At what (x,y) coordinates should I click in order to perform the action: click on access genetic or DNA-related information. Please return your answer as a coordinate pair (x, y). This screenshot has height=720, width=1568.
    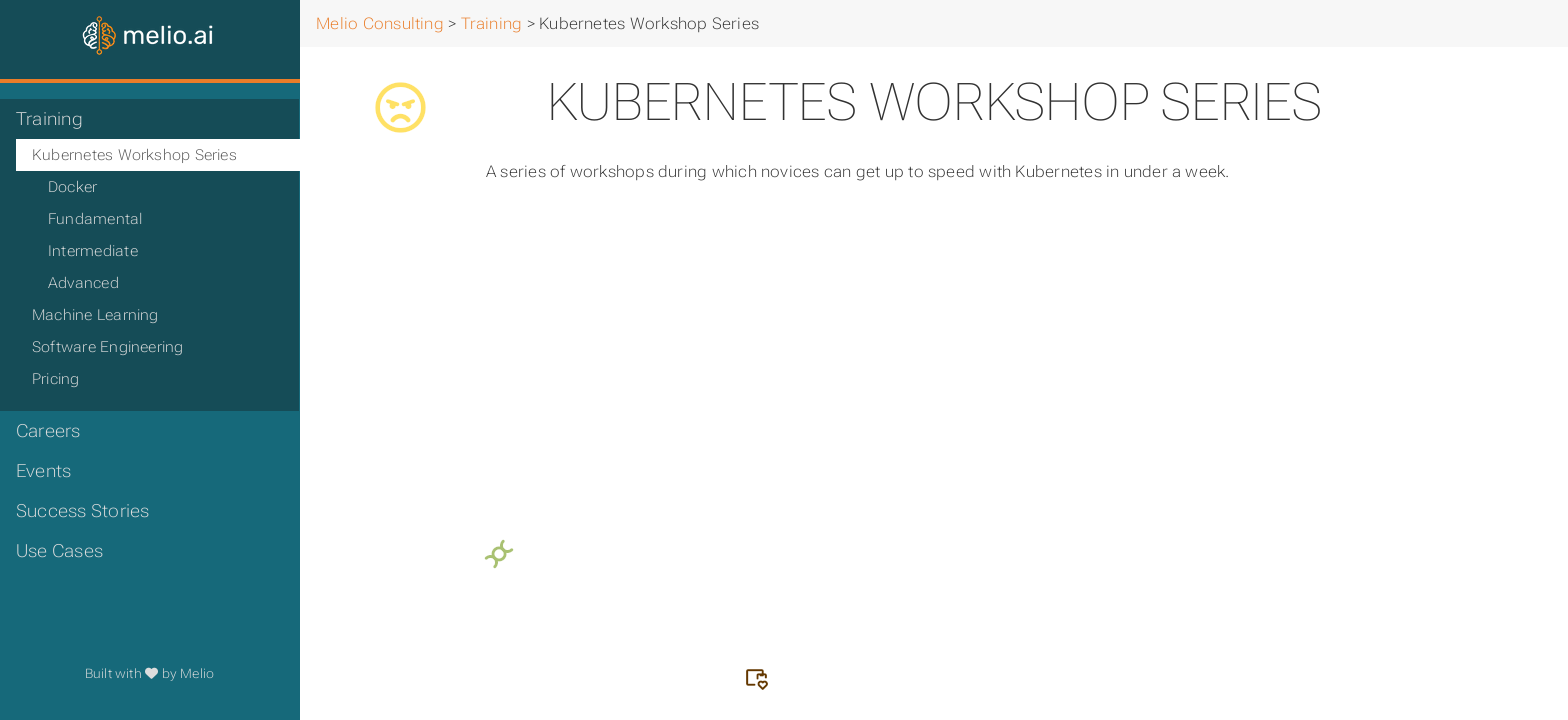
    Looking at the image, I should click on (499, 554).